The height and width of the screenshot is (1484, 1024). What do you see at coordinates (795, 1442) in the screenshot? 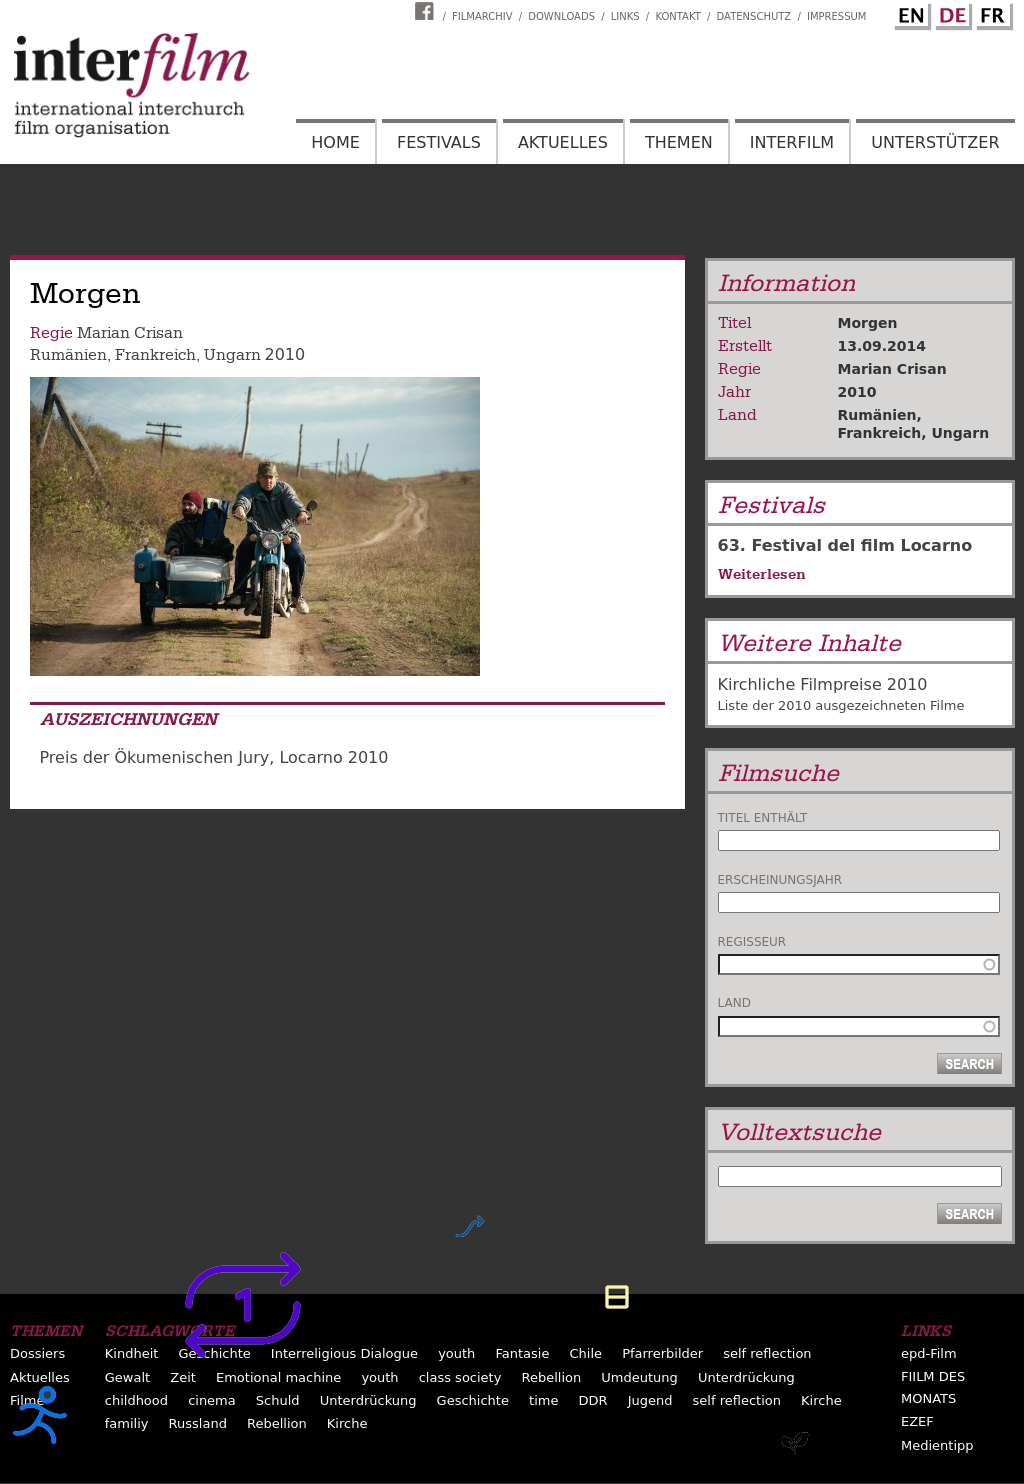
I see `access plant care or gardening features` at bounding box center [795, 1442].